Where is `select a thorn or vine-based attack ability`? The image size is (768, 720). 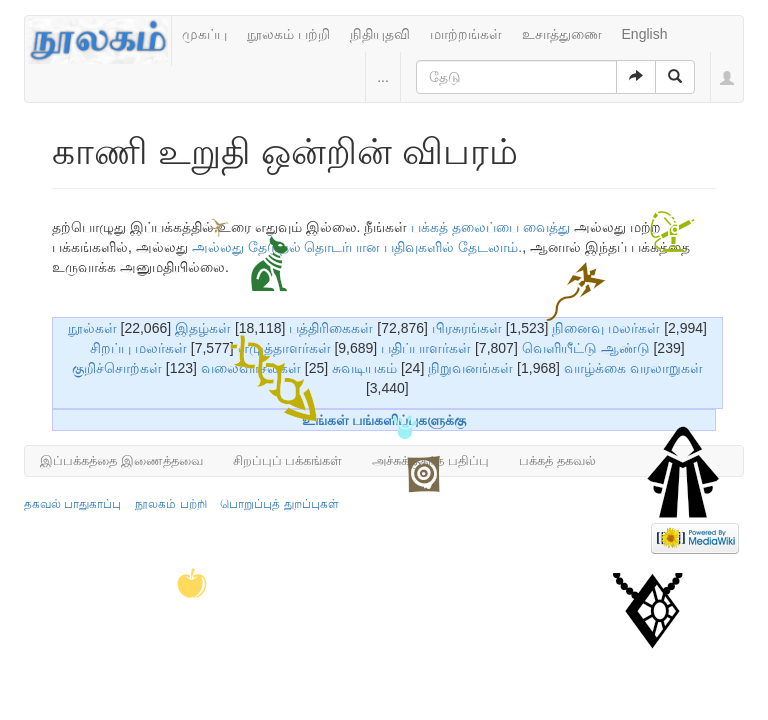 select a thorn or vine-based attack ability is located at coordinates (273, 378).